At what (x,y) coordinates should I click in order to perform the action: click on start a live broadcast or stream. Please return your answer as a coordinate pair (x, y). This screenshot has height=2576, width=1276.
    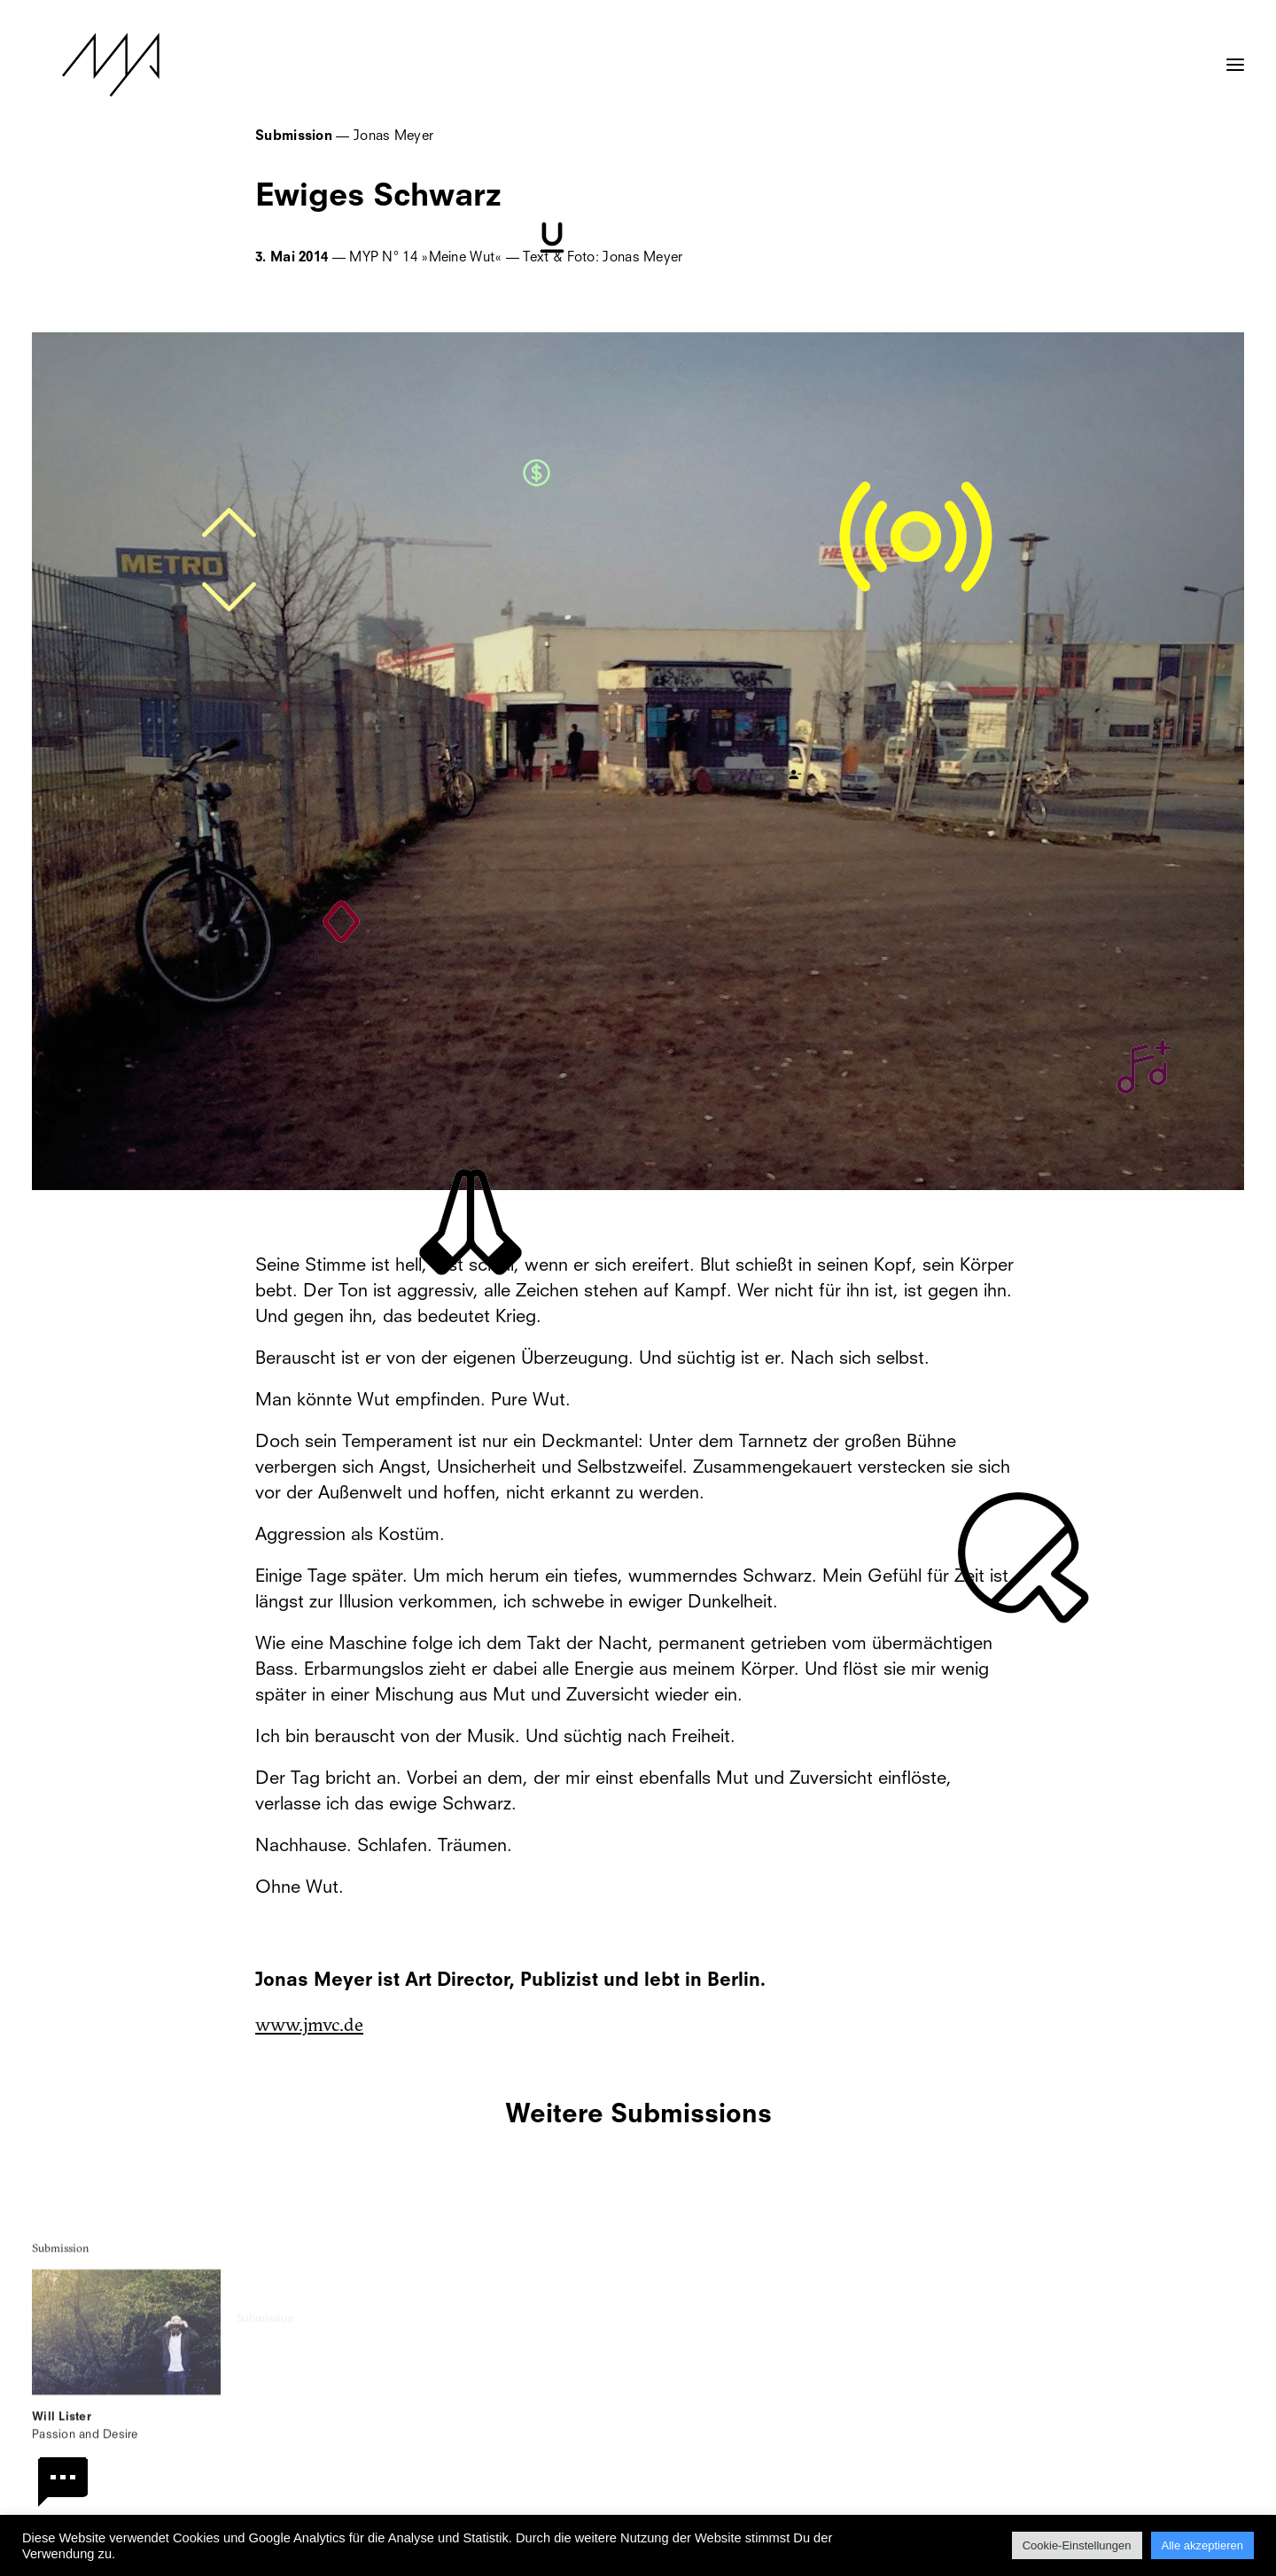
    Looking at the image, I should click on (915, 536).